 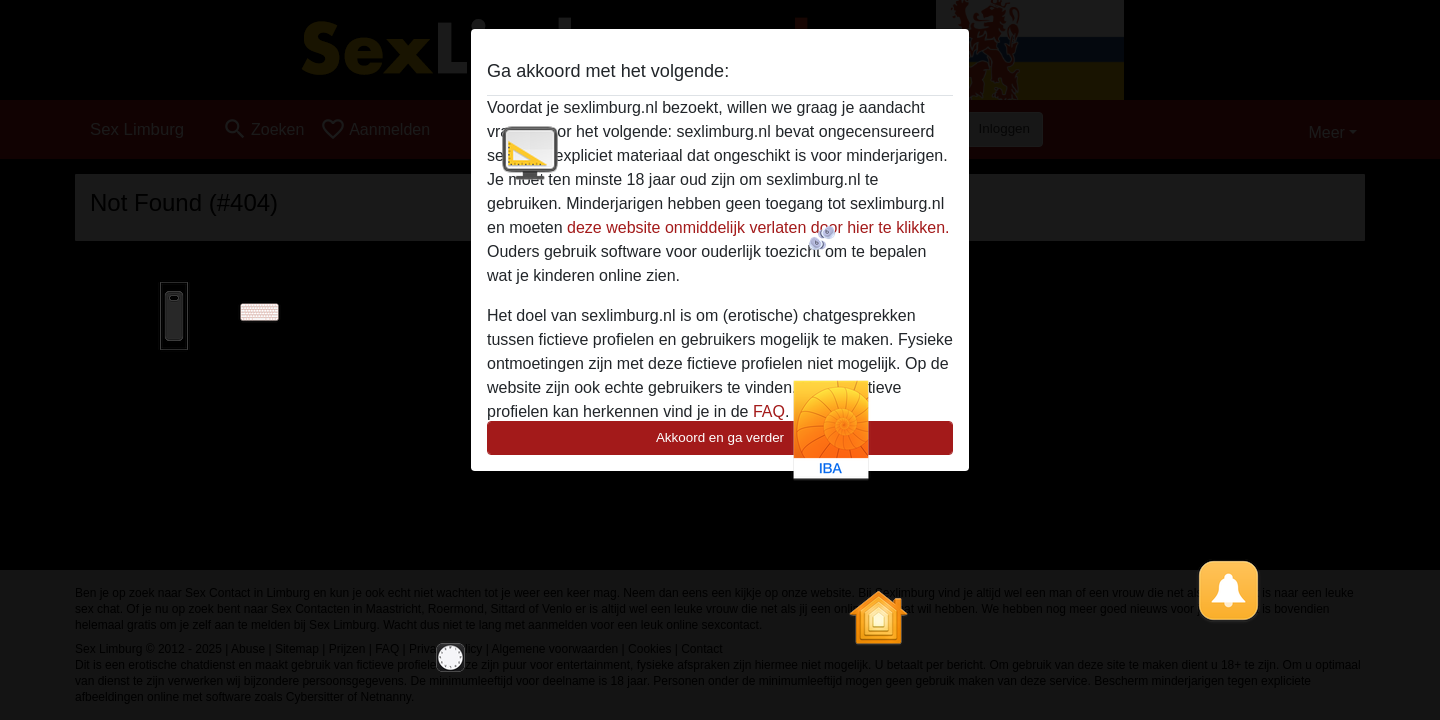 I want to click on open an iBooks Author document, so click(x=831, y=432).